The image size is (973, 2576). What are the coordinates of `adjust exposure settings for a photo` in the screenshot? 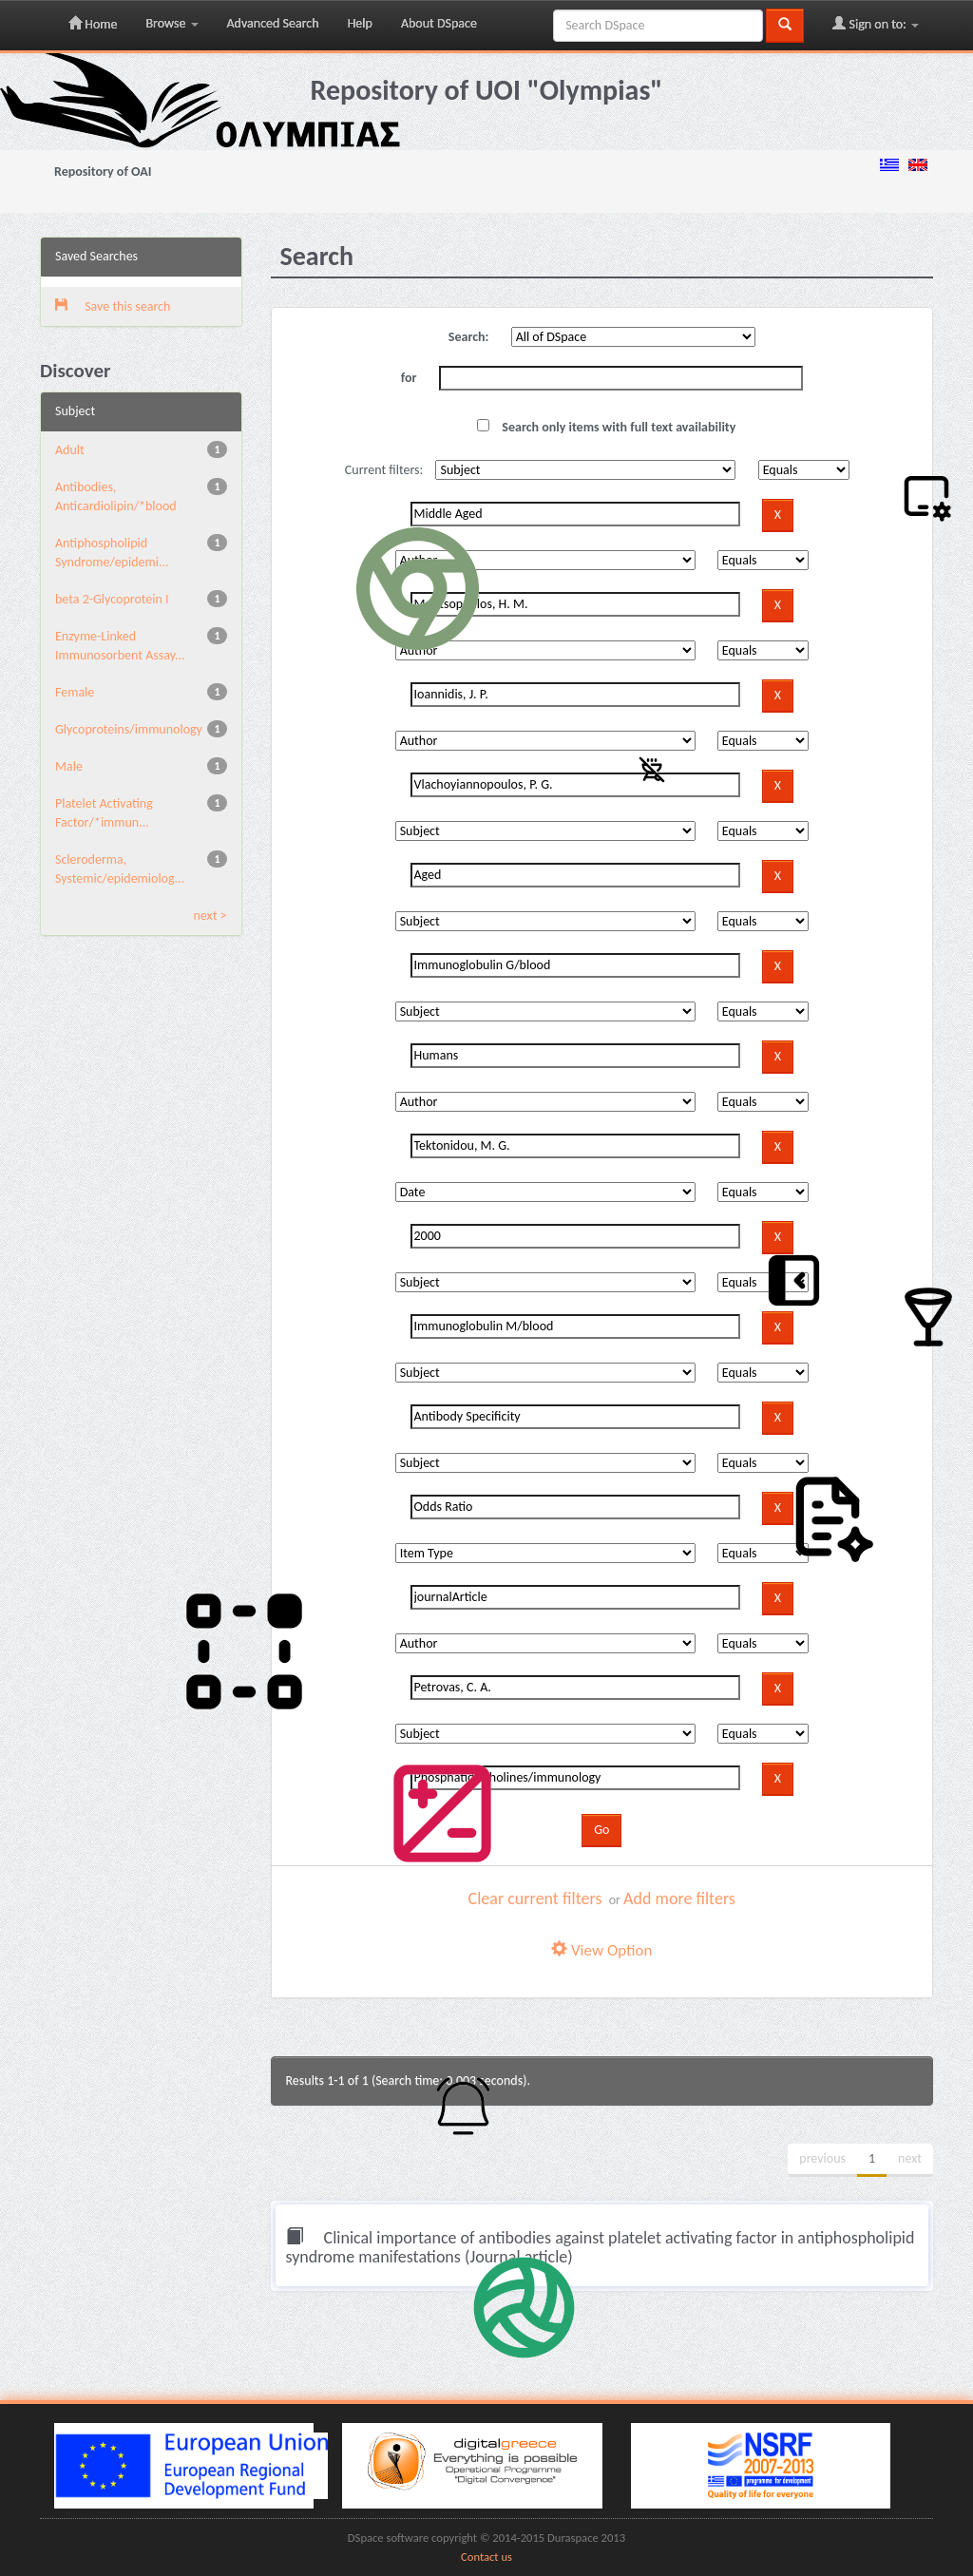 It's located at (442, 1813).